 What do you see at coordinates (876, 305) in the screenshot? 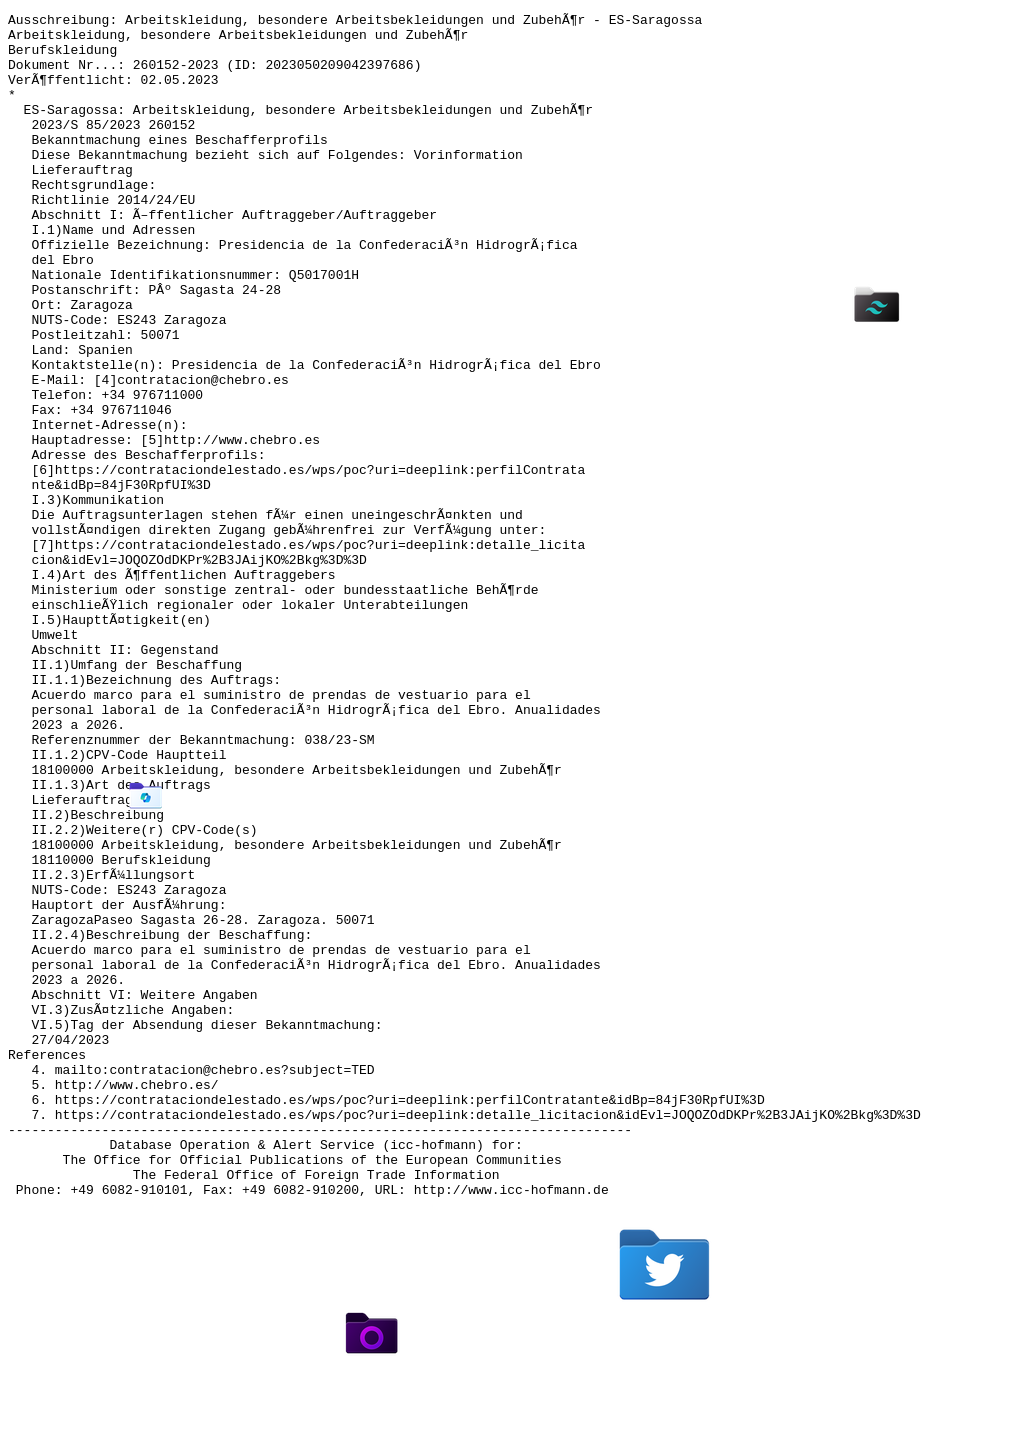
I see `folder containing tailwind css files` at bounding box center [876, 305].